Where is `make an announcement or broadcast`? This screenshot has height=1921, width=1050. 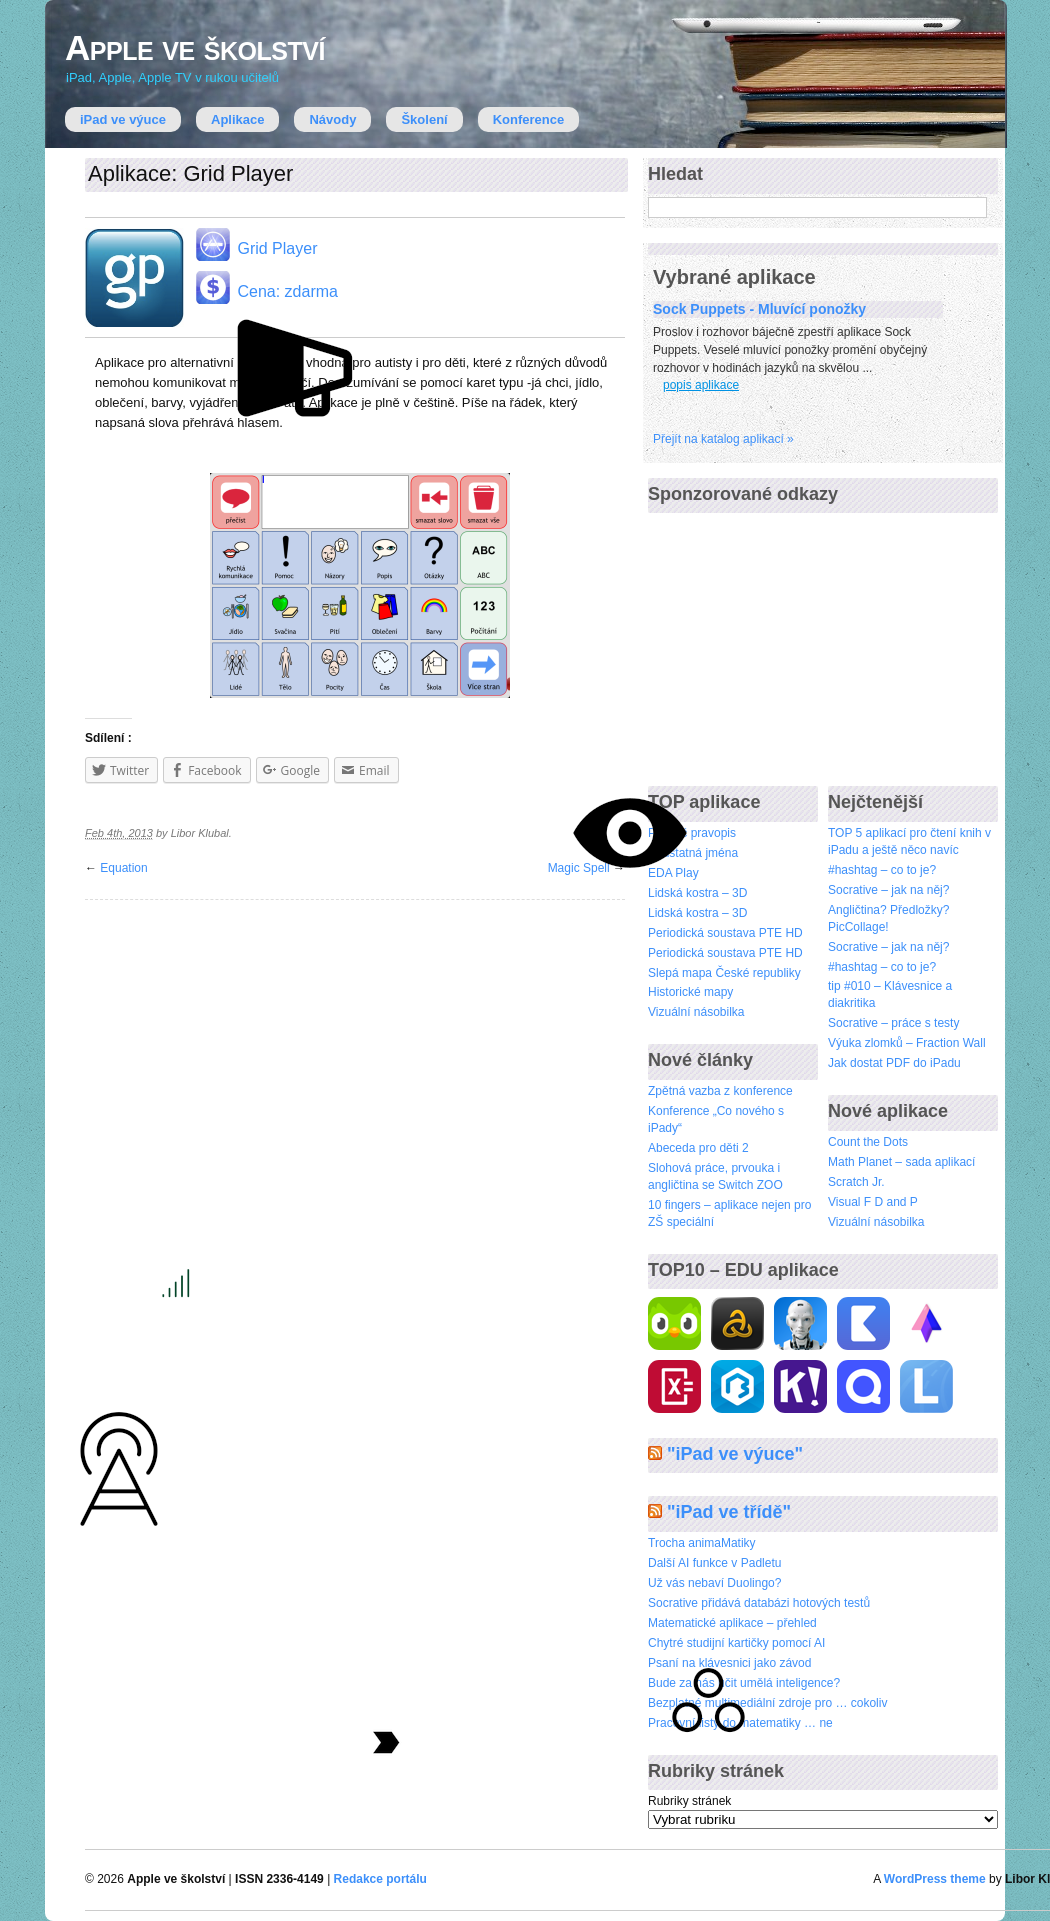 make an announcement or broadcast is located at coordinates (290, 372).